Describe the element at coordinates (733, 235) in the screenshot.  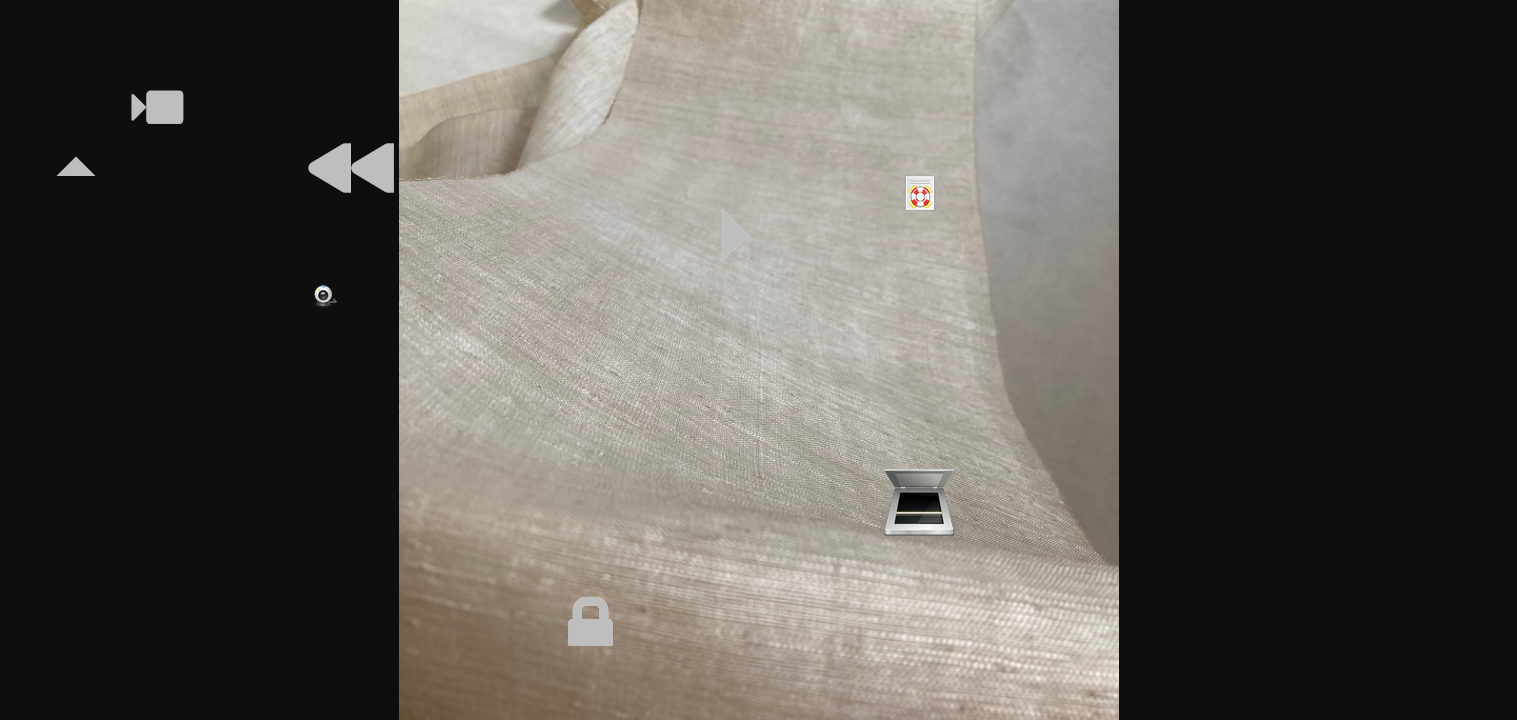
I see `navigate to the next item or screen` at that location.